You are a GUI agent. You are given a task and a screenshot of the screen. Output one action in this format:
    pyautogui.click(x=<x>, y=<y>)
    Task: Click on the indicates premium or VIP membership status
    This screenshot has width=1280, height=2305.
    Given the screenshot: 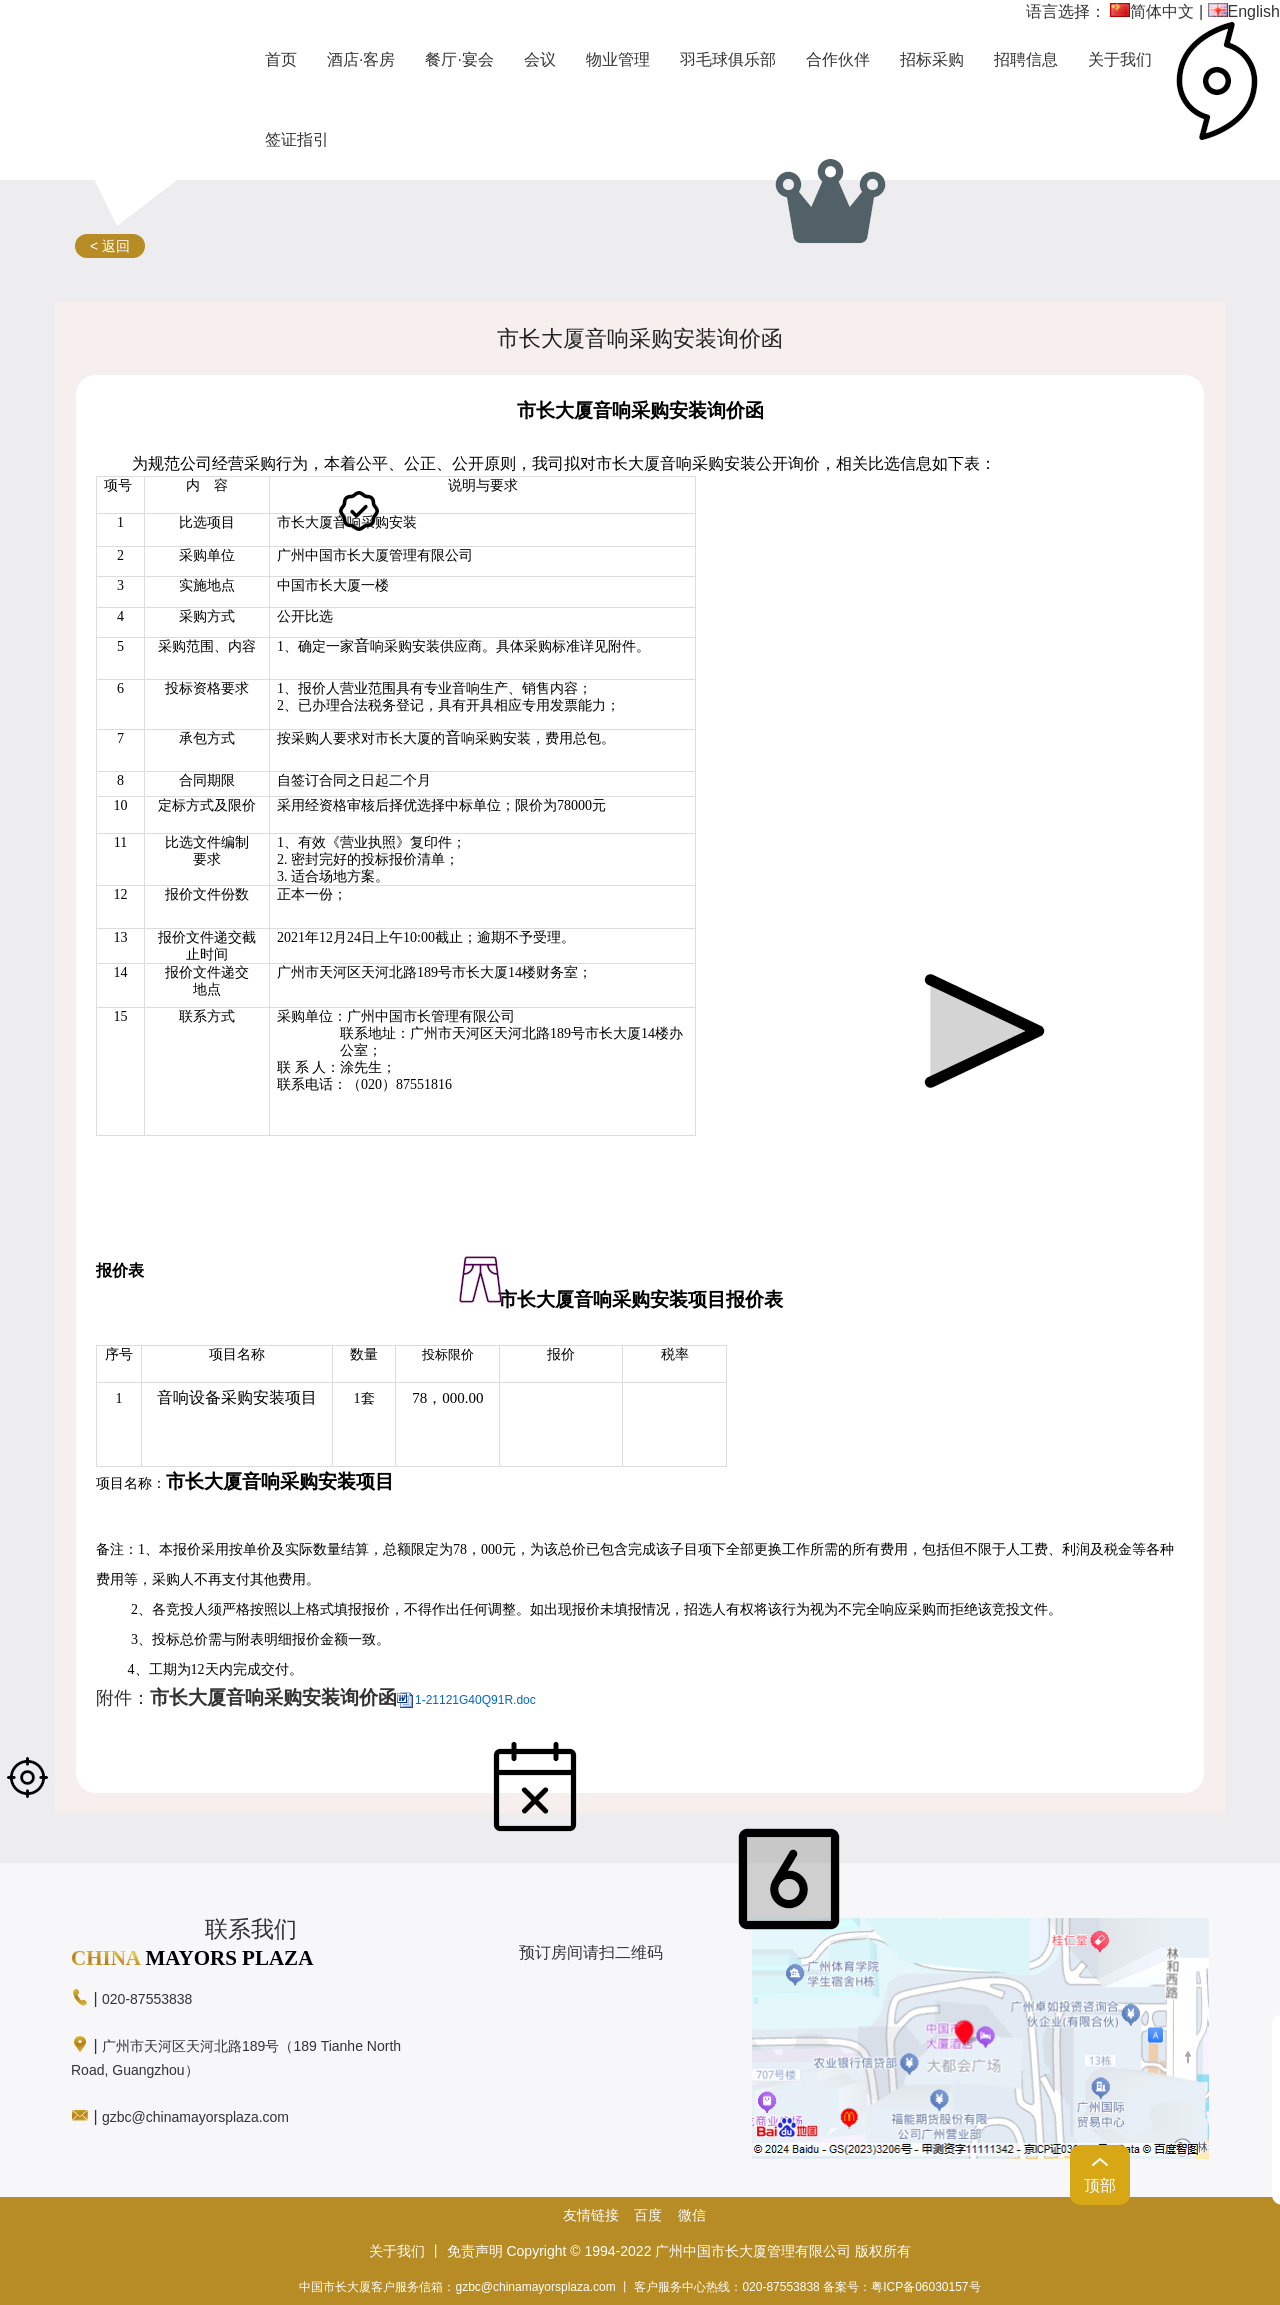 What is the action you would take?
    pyautogui.click(x=830, y=206)
    